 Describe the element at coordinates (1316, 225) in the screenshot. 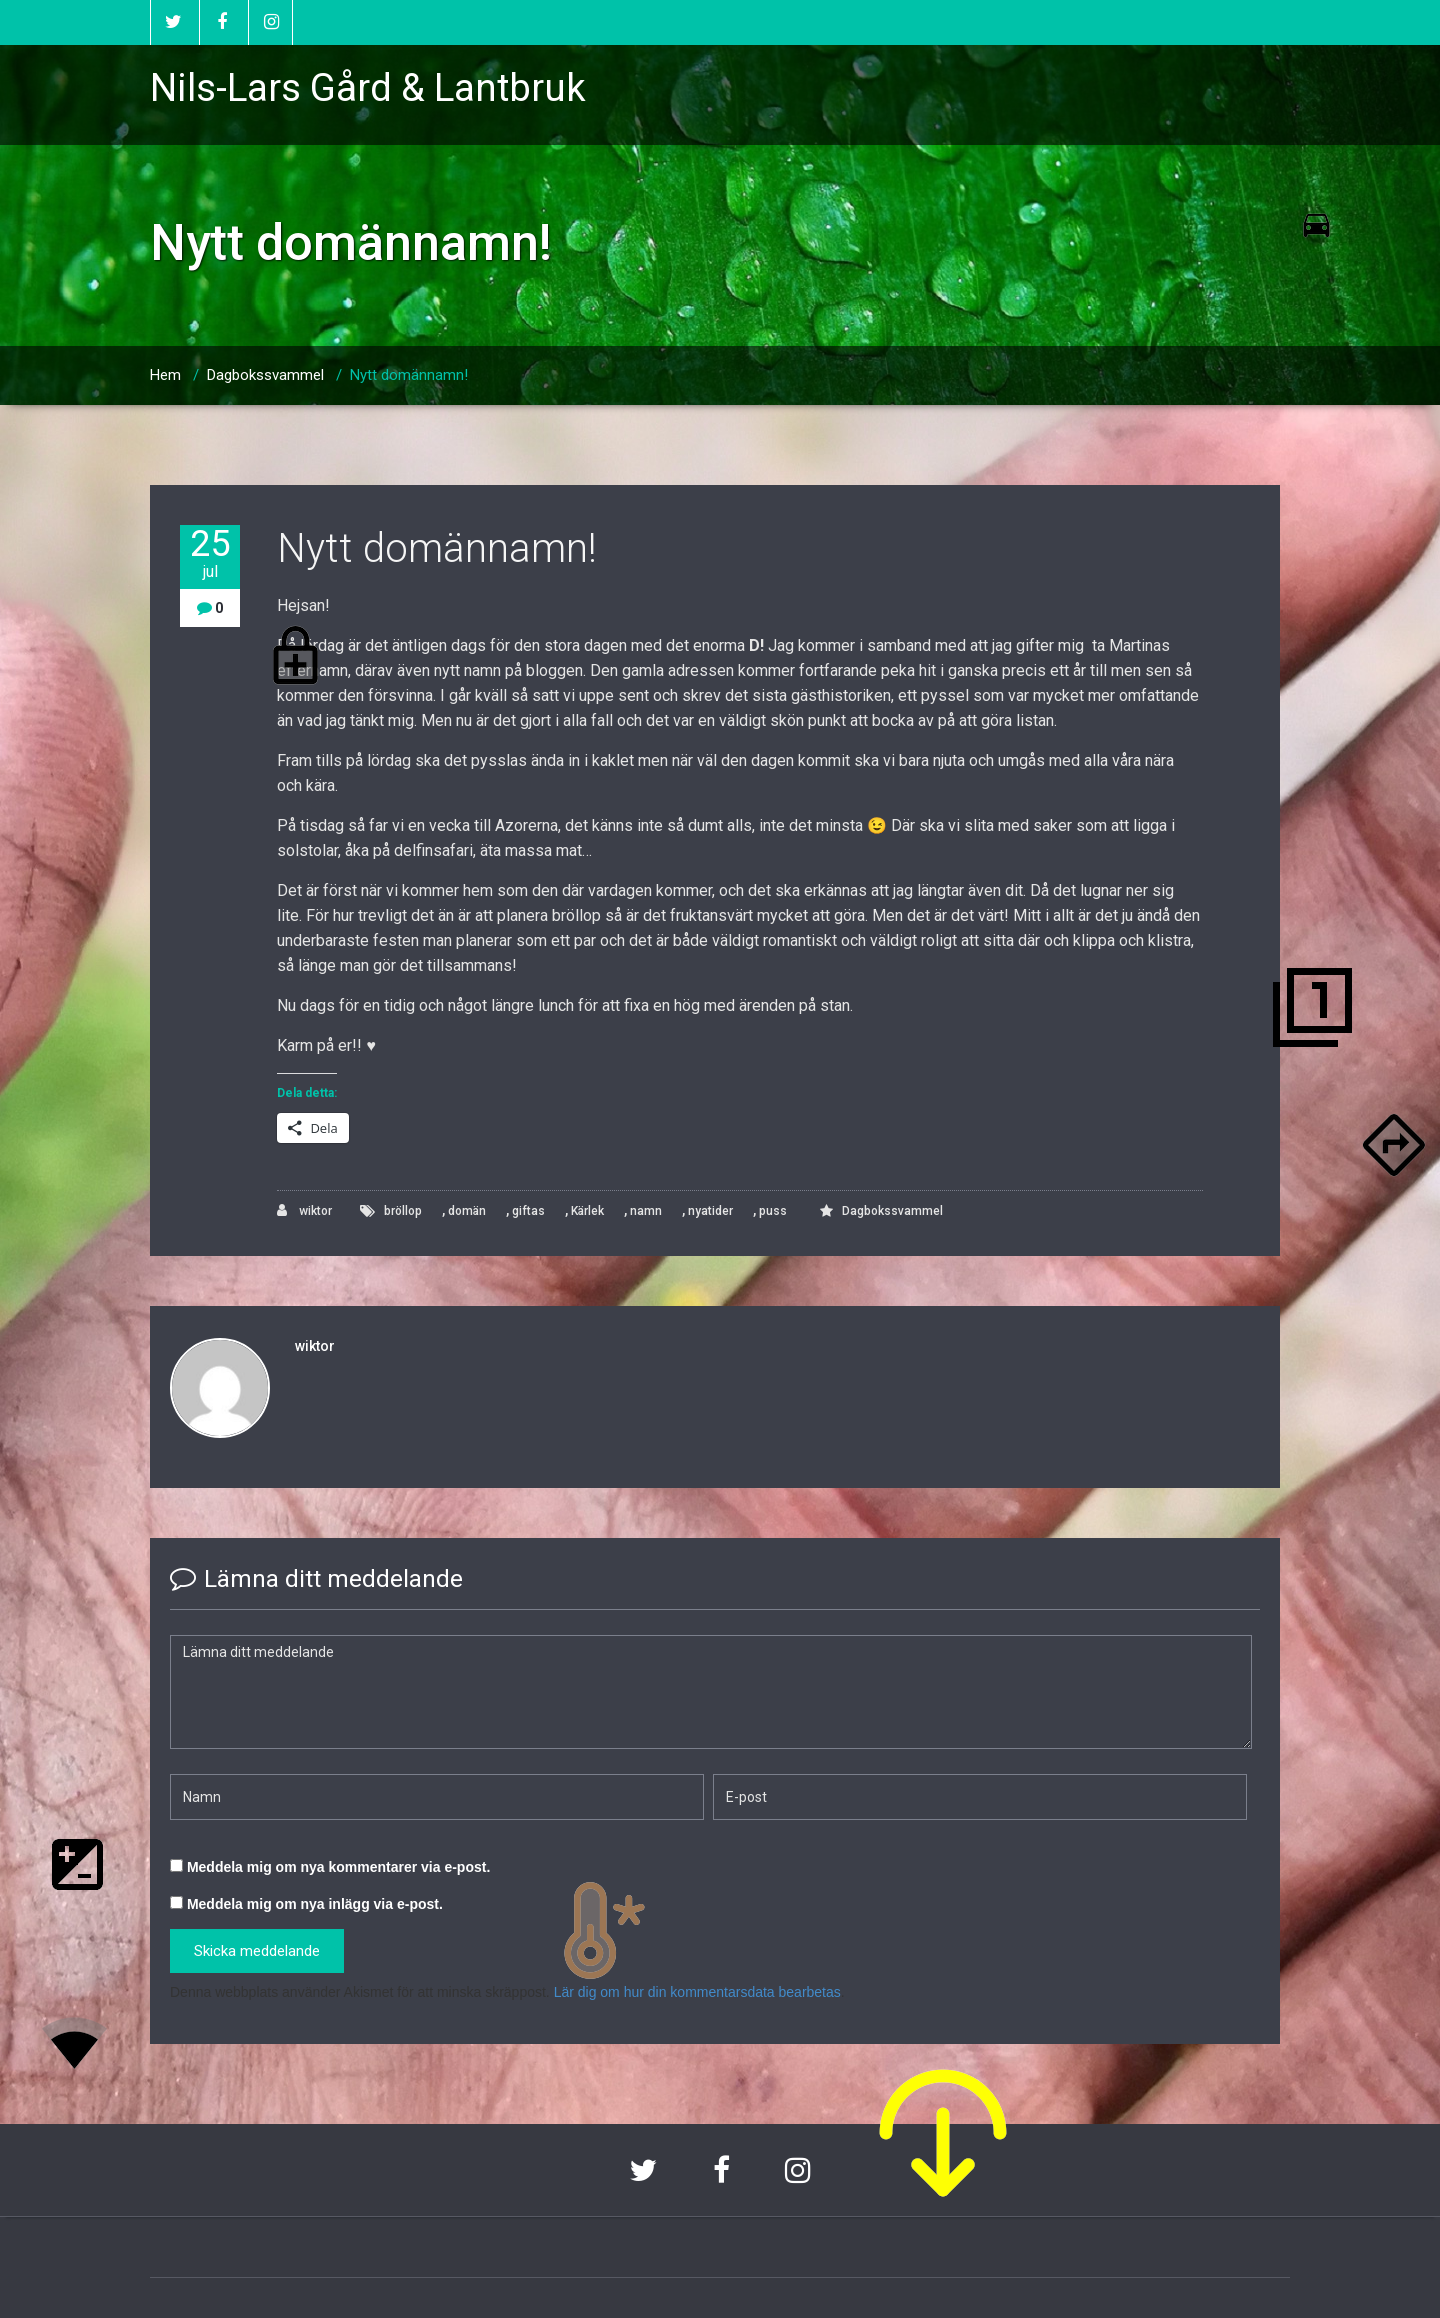

I see `estimated time of arrival for your ride` at that location.